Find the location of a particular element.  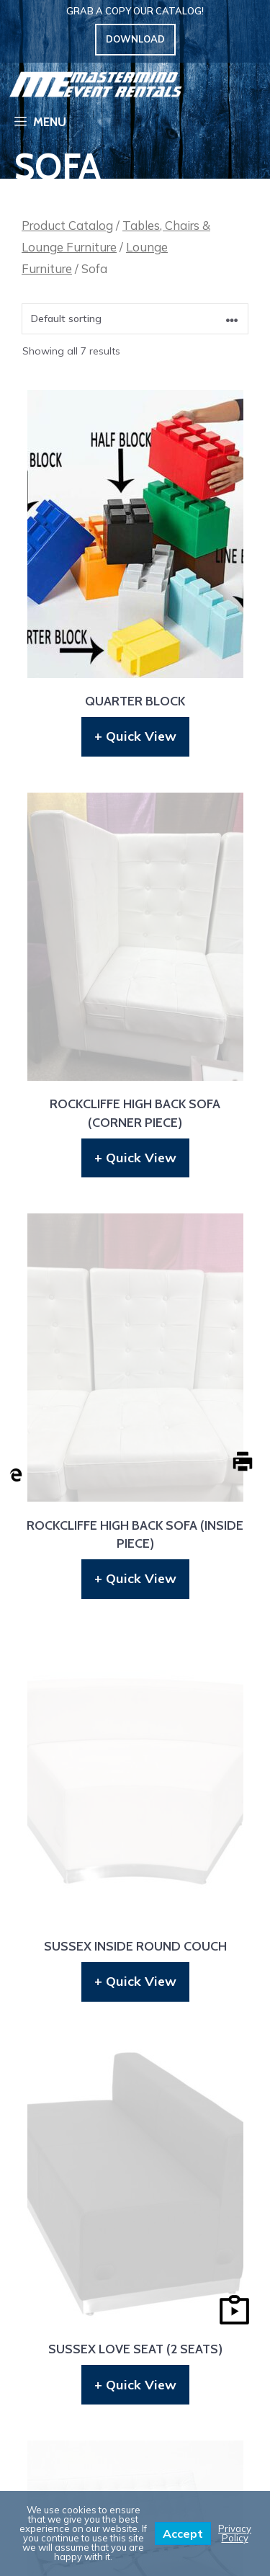

open Microsoft Edge browser is located at coordinates (16, 1475).